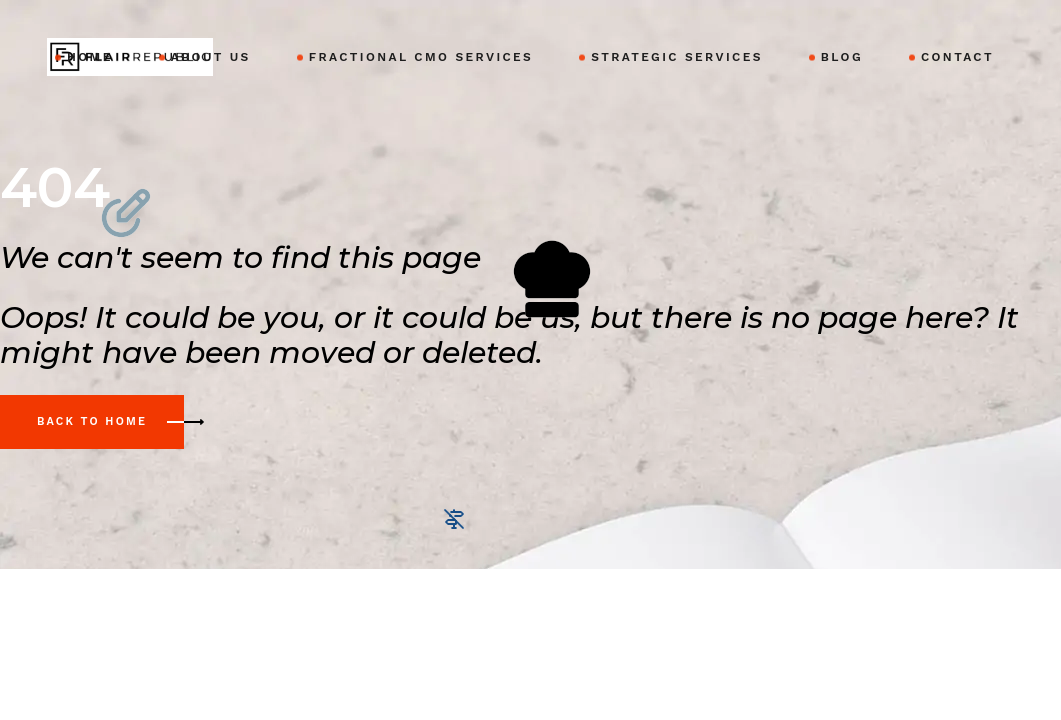  Describe the element at coordinates (454, 519) in the screenshot. I see `directions or navigation unavailable` at that location.